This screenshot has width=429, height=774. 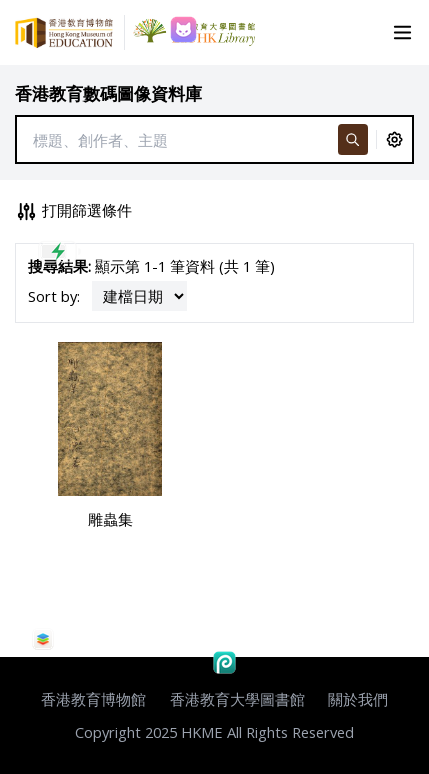 I want to click on open onlyoffice document suite, so click(x=43, y=639).